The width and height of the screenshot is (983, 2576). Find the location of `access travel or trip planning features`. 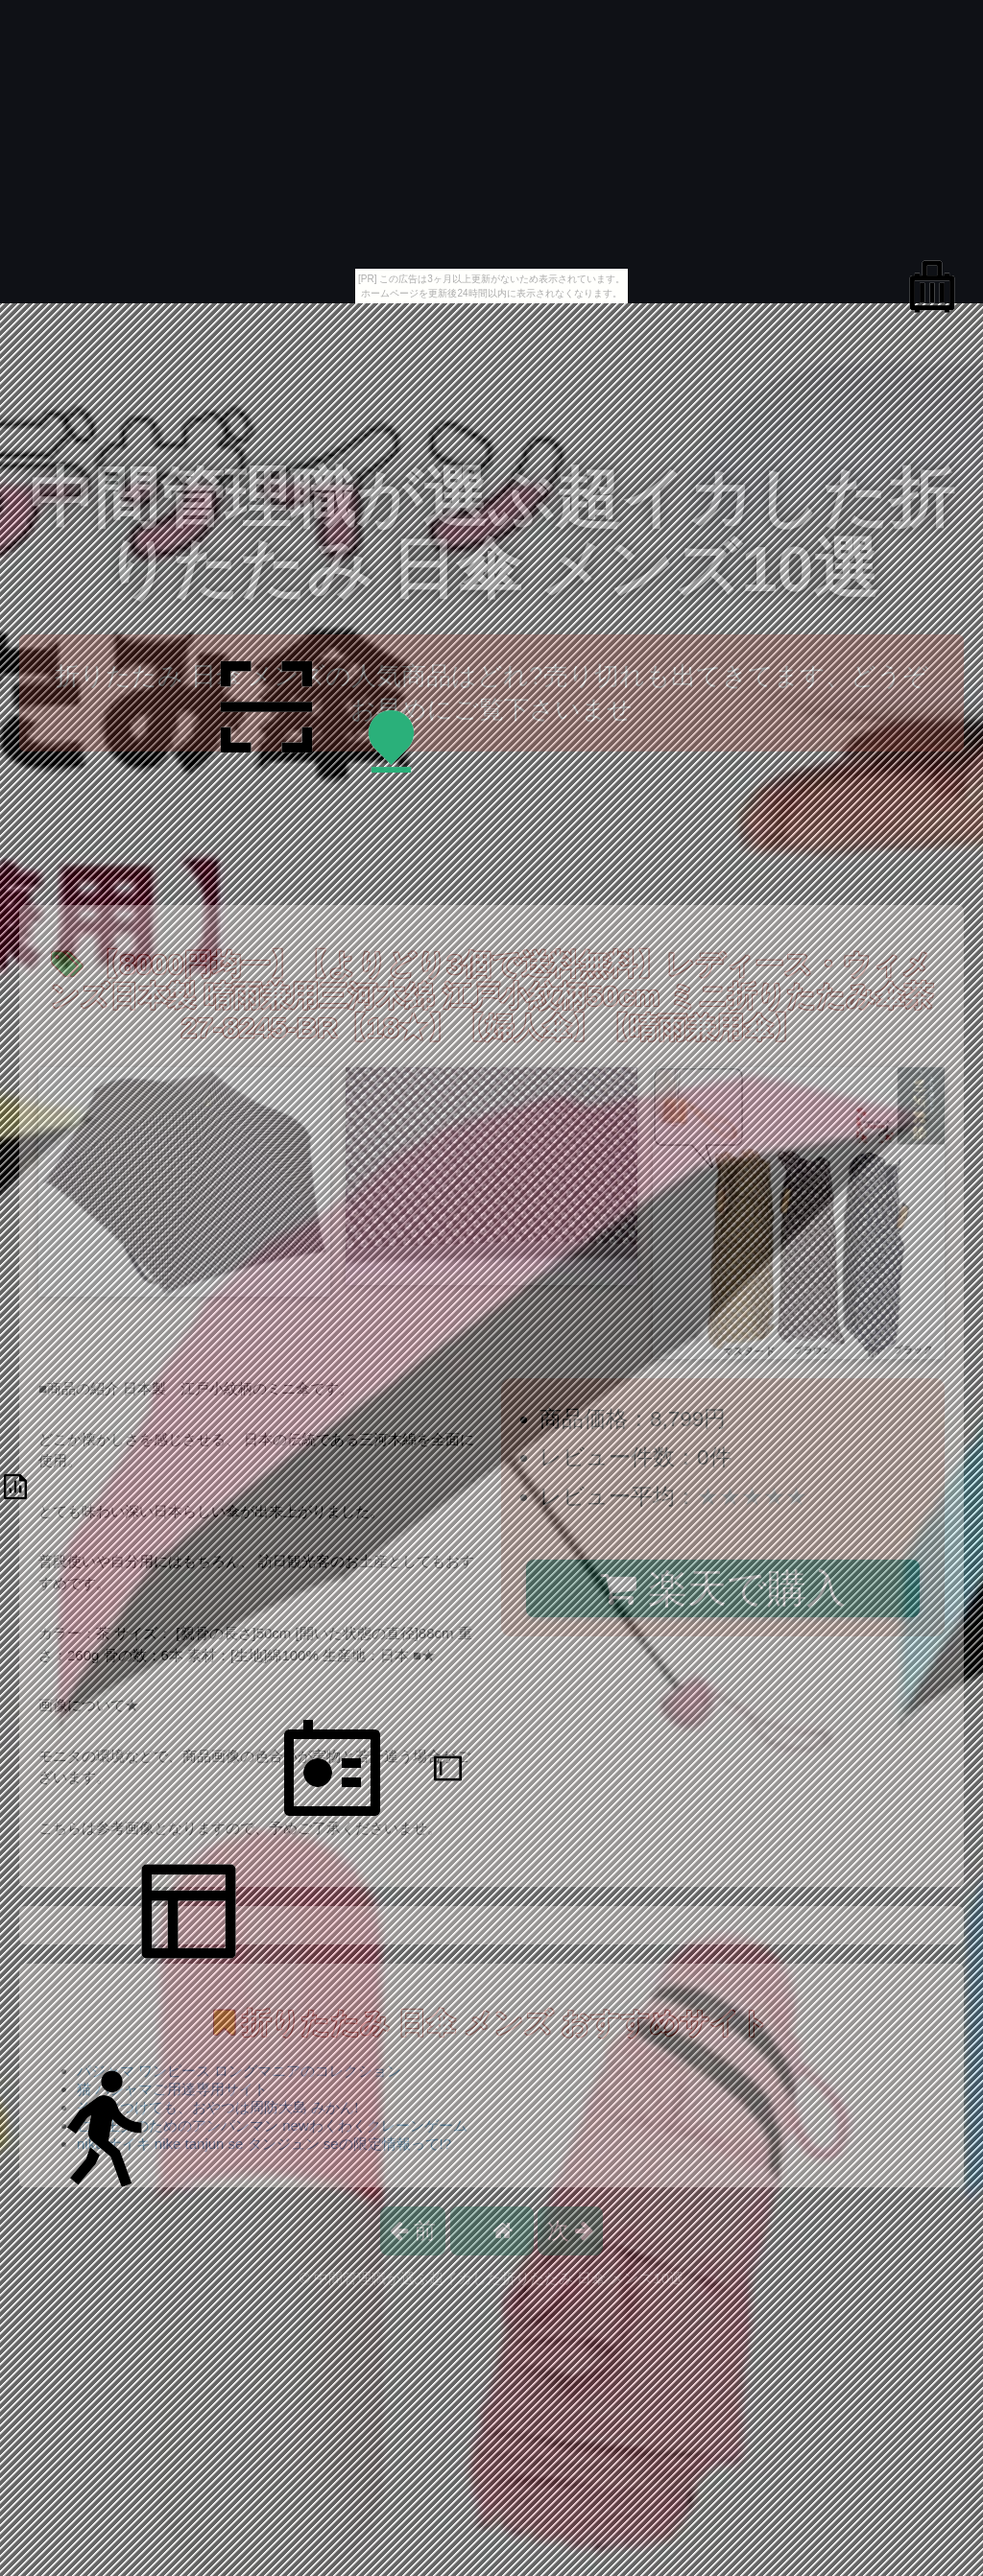

access travel or trip planning features is located at coordinates (932, 288).